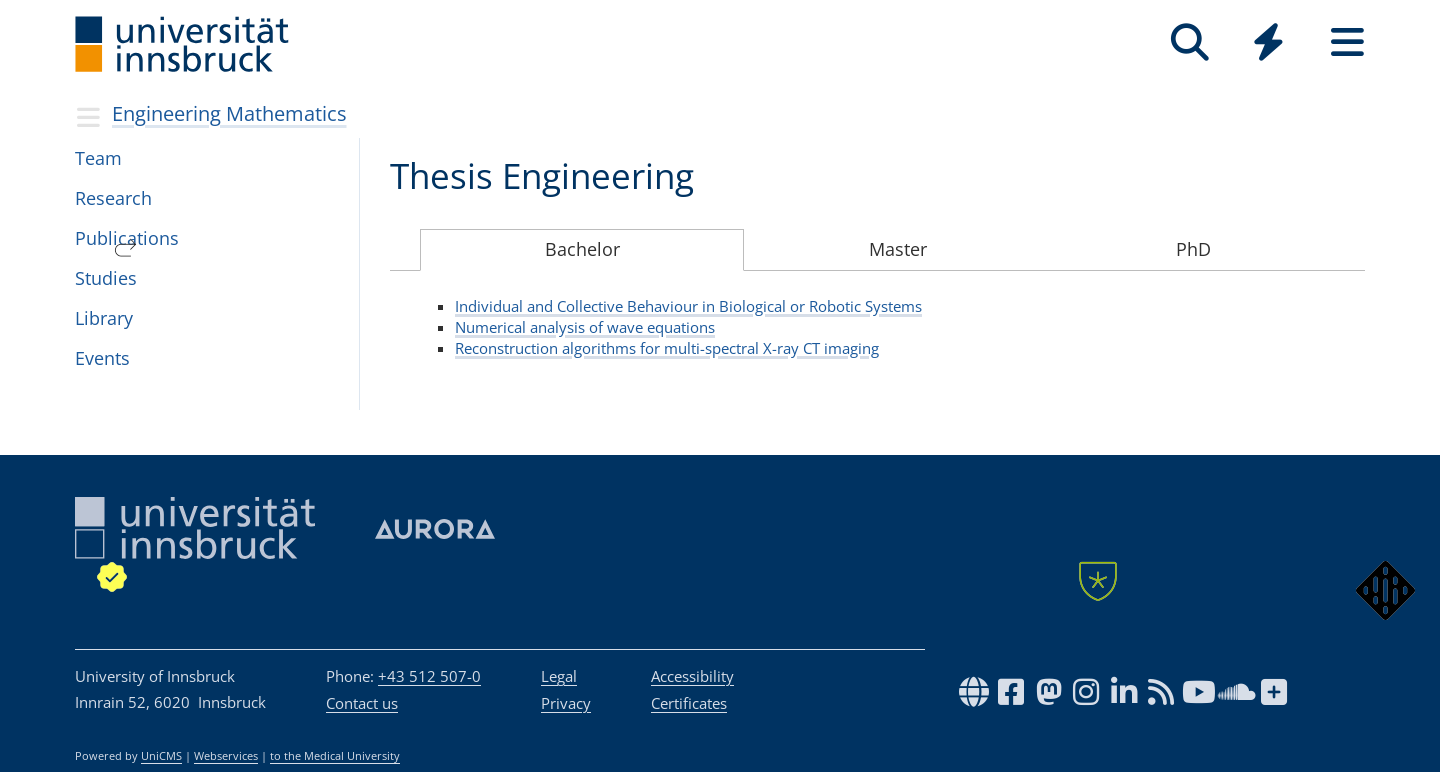 The height and width of the screenshot is (772, 1440). I want to click on open google podcasts app, so click(1385, 590).